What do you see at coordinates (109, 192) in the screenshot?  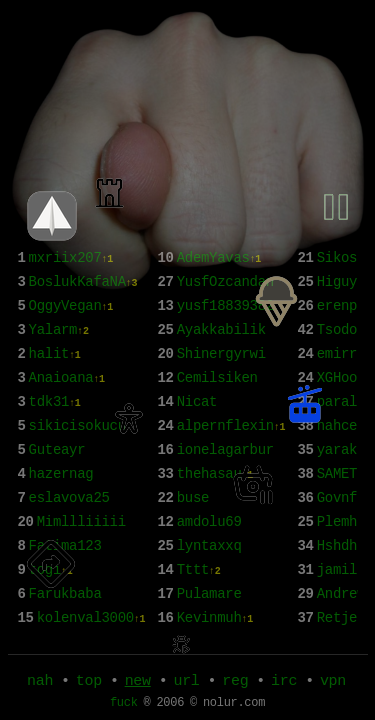 I see `access castle or fortress-themed game content` at bounding box center [109, 192].